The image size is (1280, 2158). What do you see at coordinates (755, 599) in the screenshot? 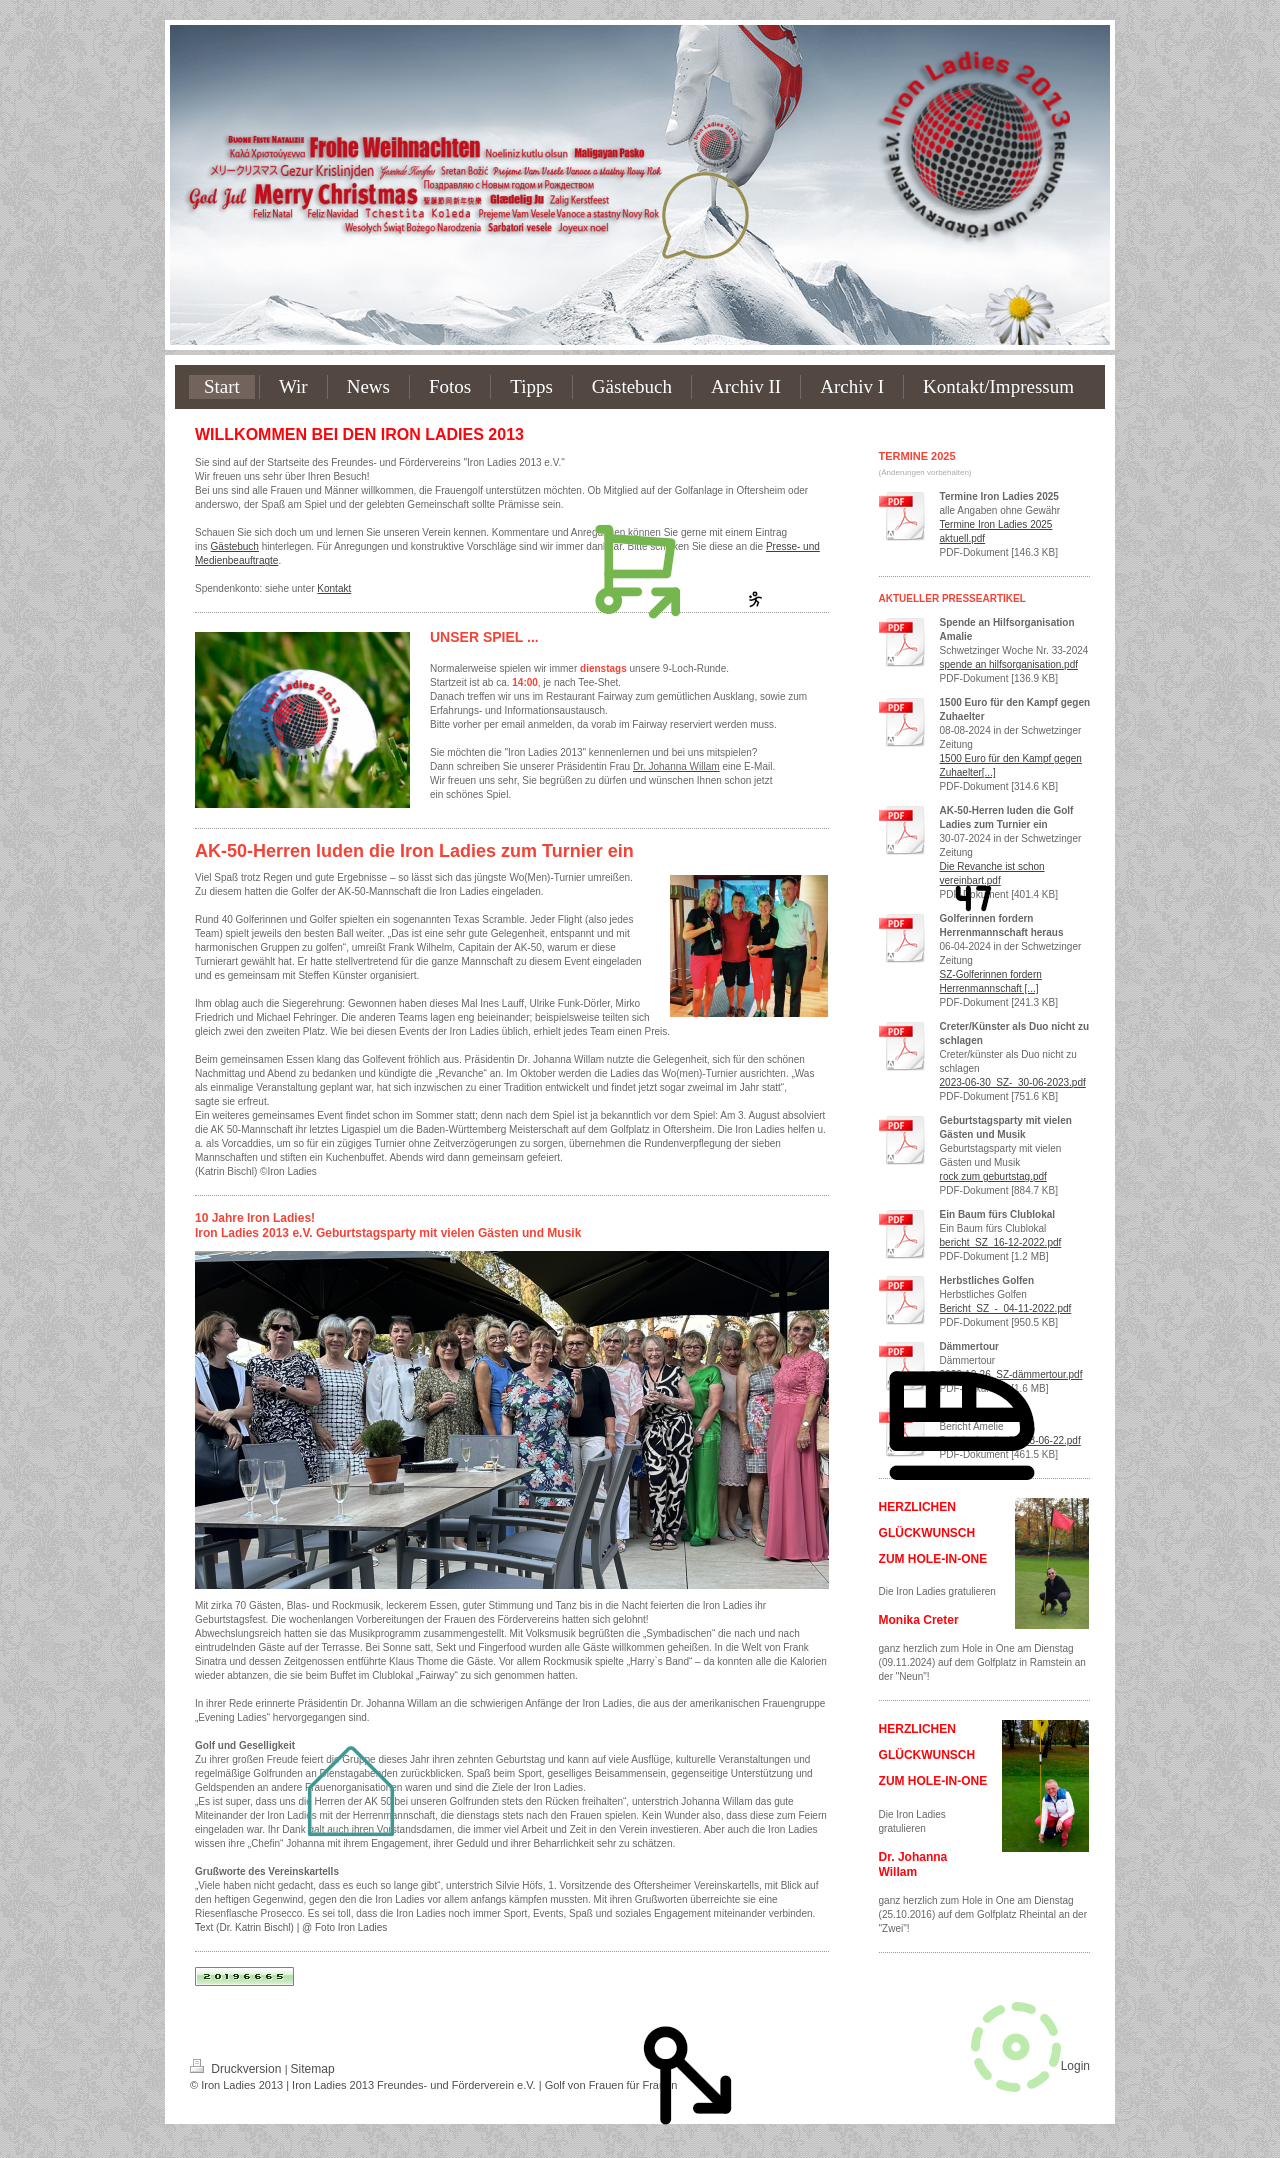
I see `access throwing or toss-related sports activities` at bounding box center [755, 599].